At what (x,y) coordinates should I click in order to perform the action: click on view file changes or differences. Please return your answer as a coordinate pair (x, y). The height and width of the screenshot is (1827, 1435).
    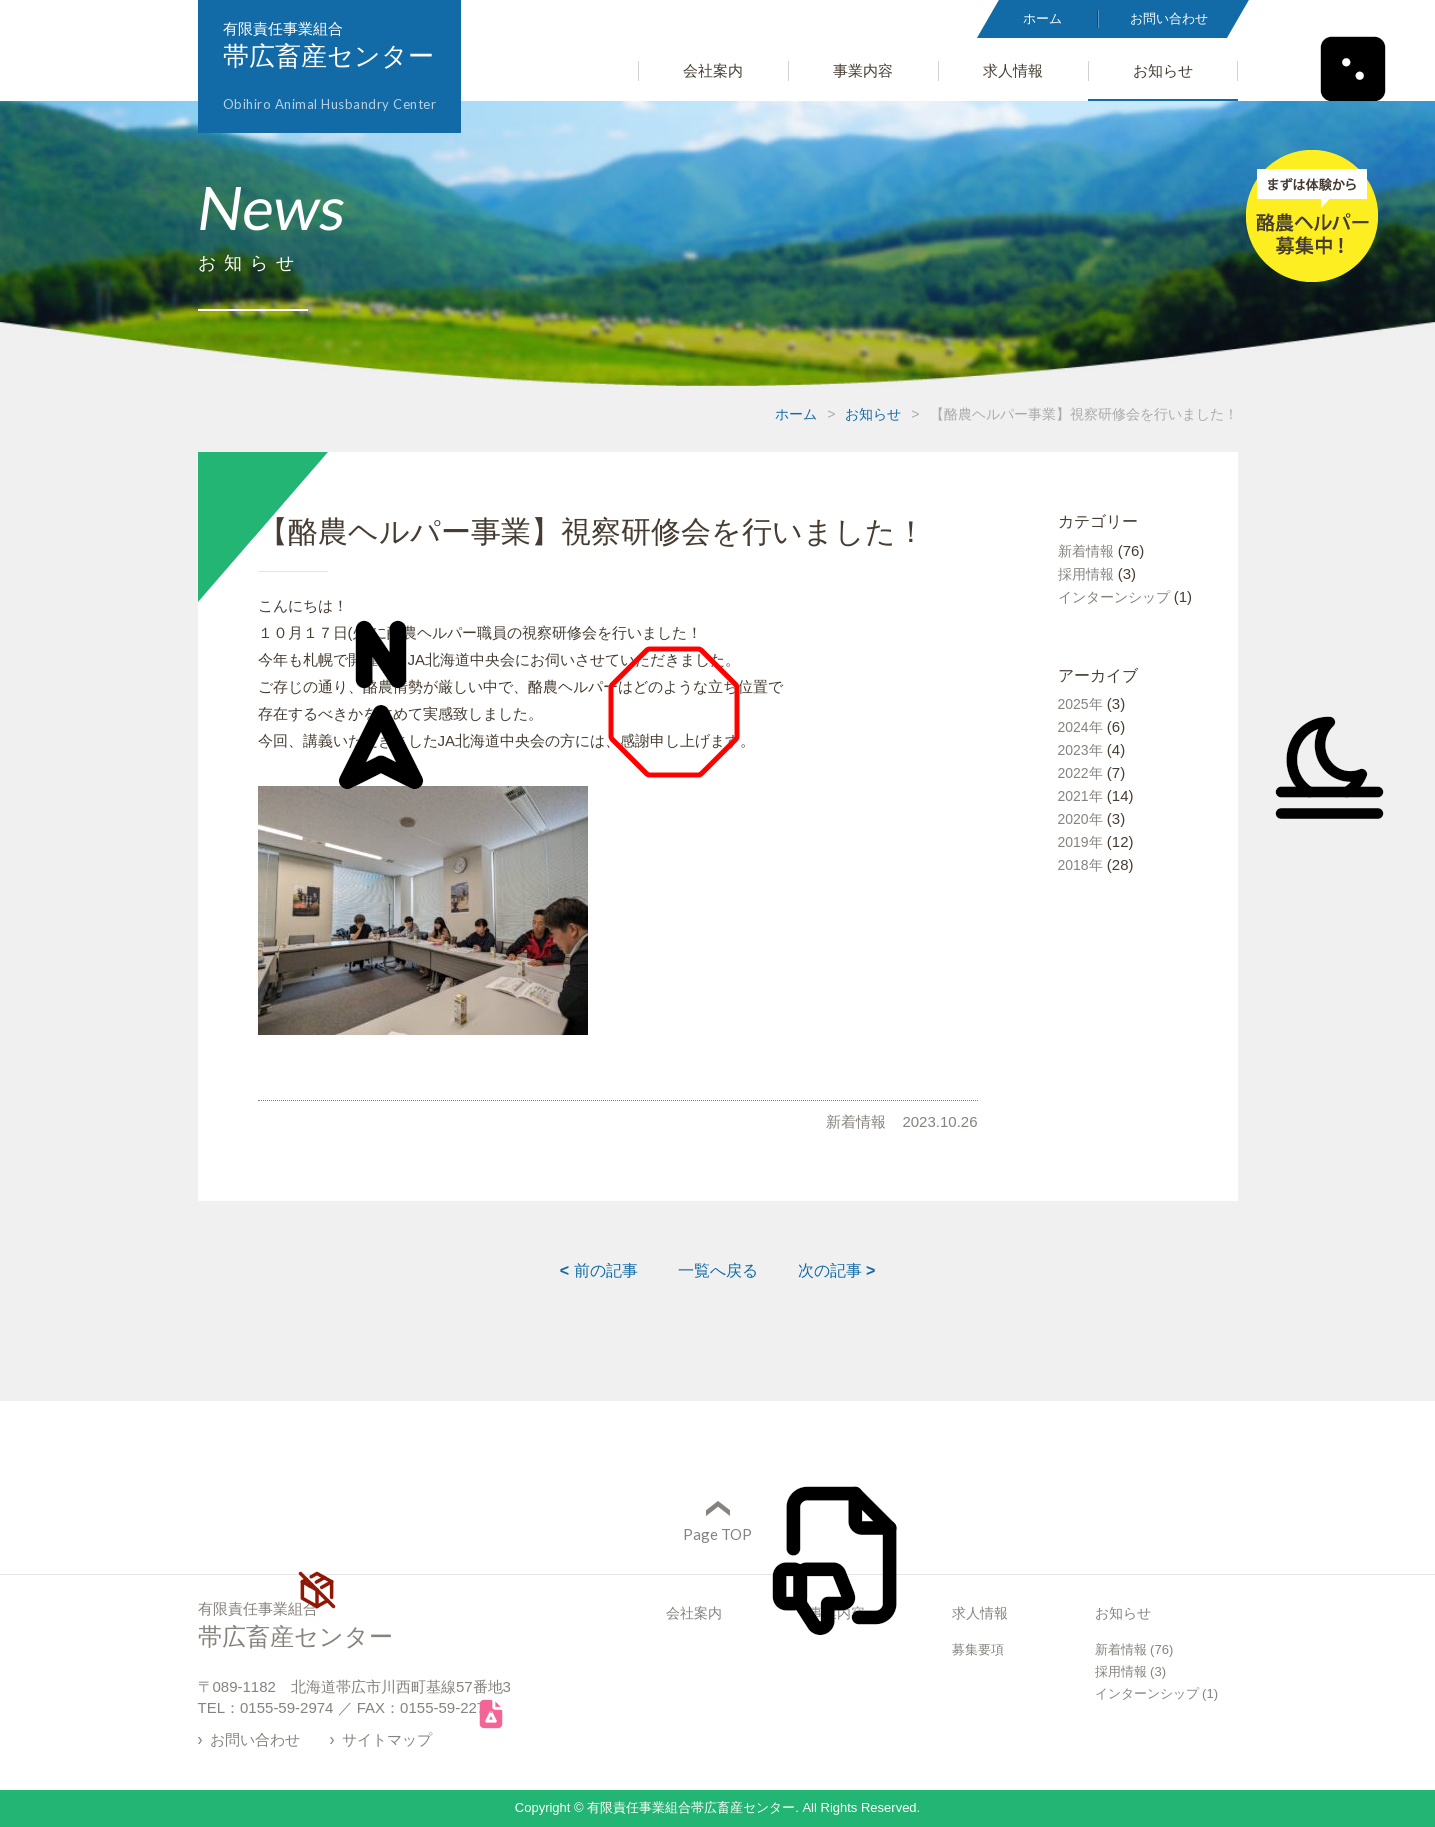
    Looking at the image, I should click on (491, 1714).